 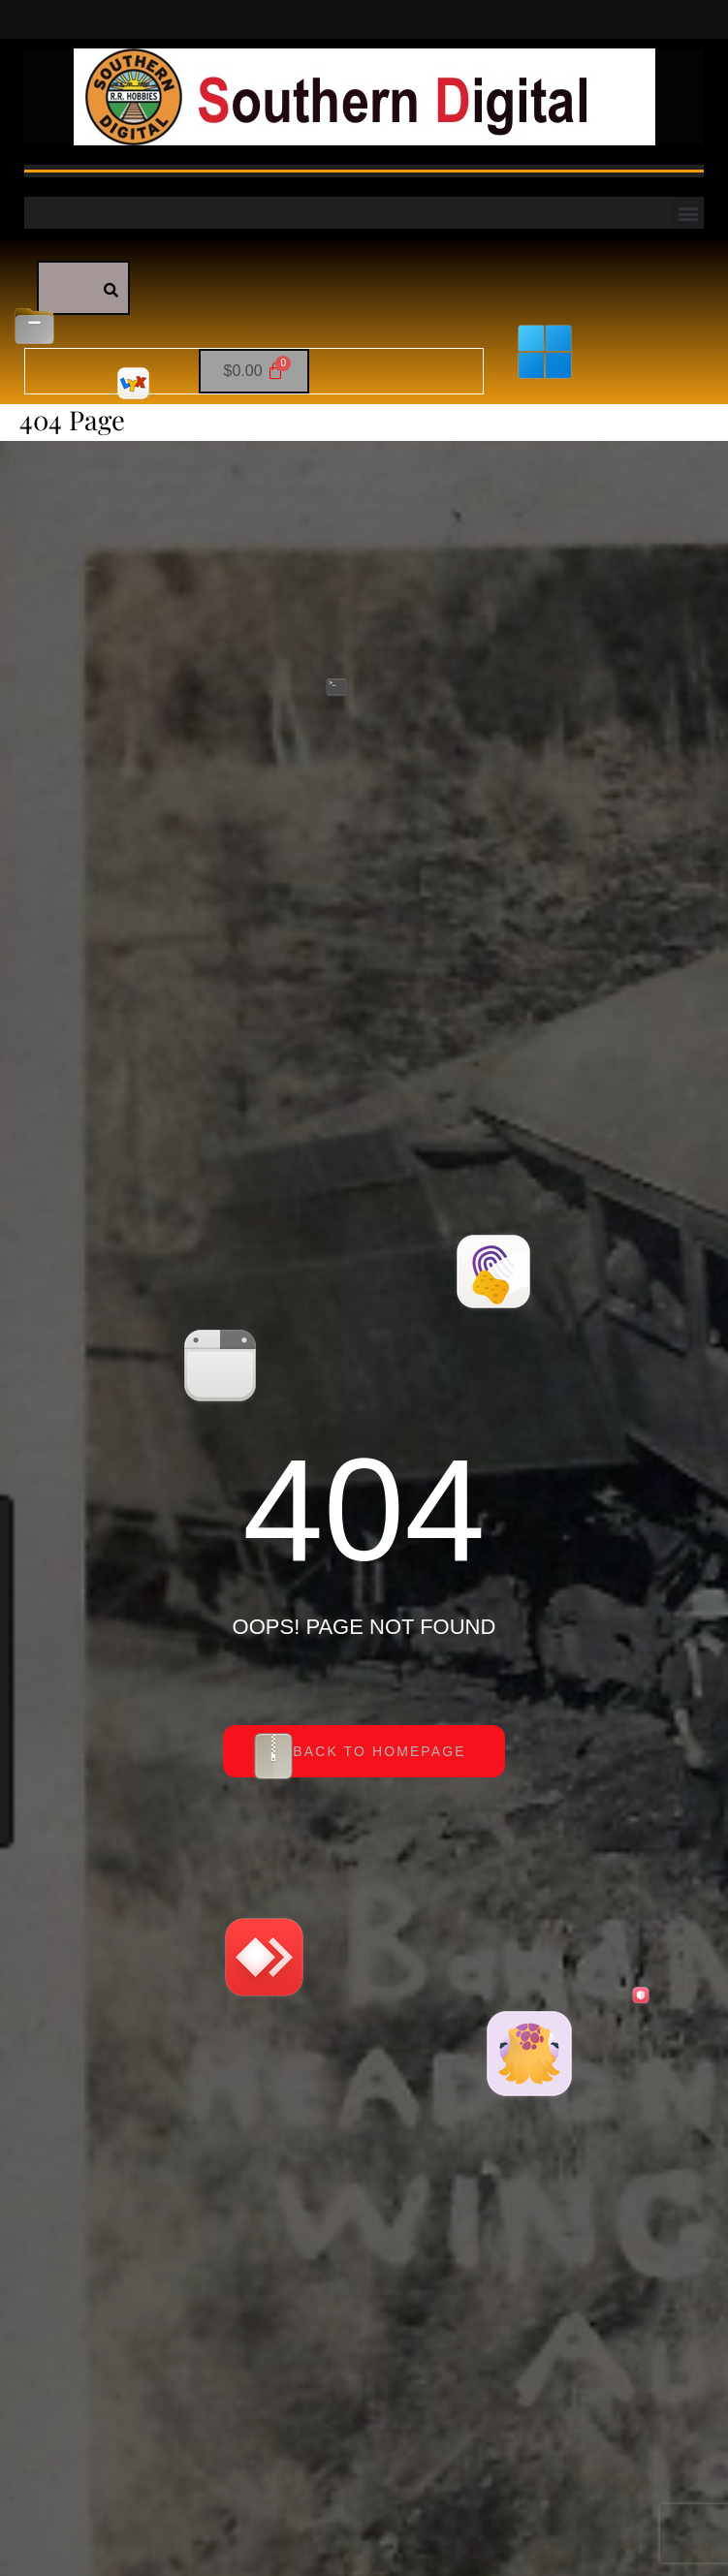 I want to click on customize window decoration settings, so click(x=220, y=1366).